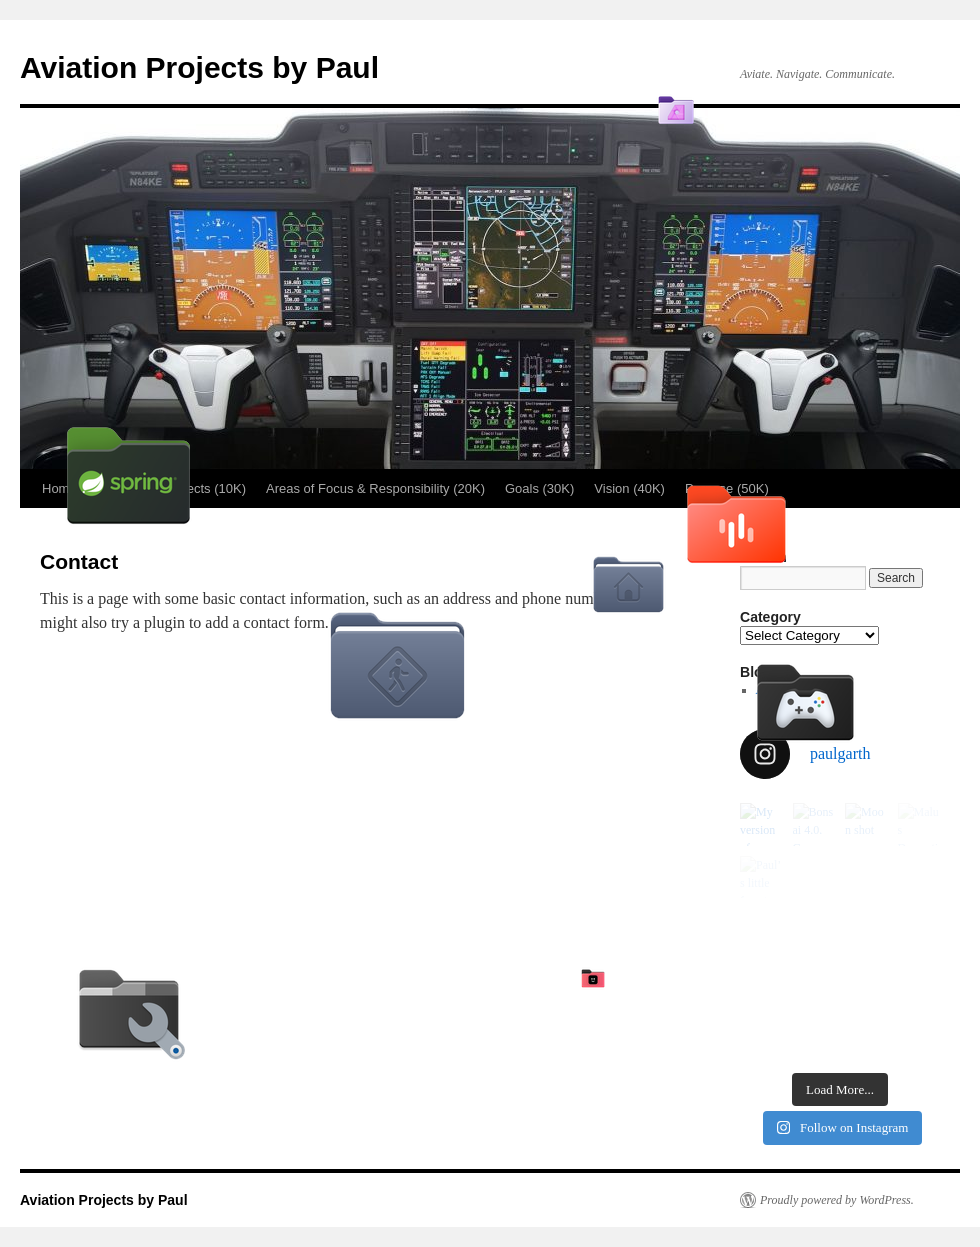  What do you see at coordinates (397, 665) in the screenshot?
I see `access public or shared files folder` at bounding box center [397, 665].